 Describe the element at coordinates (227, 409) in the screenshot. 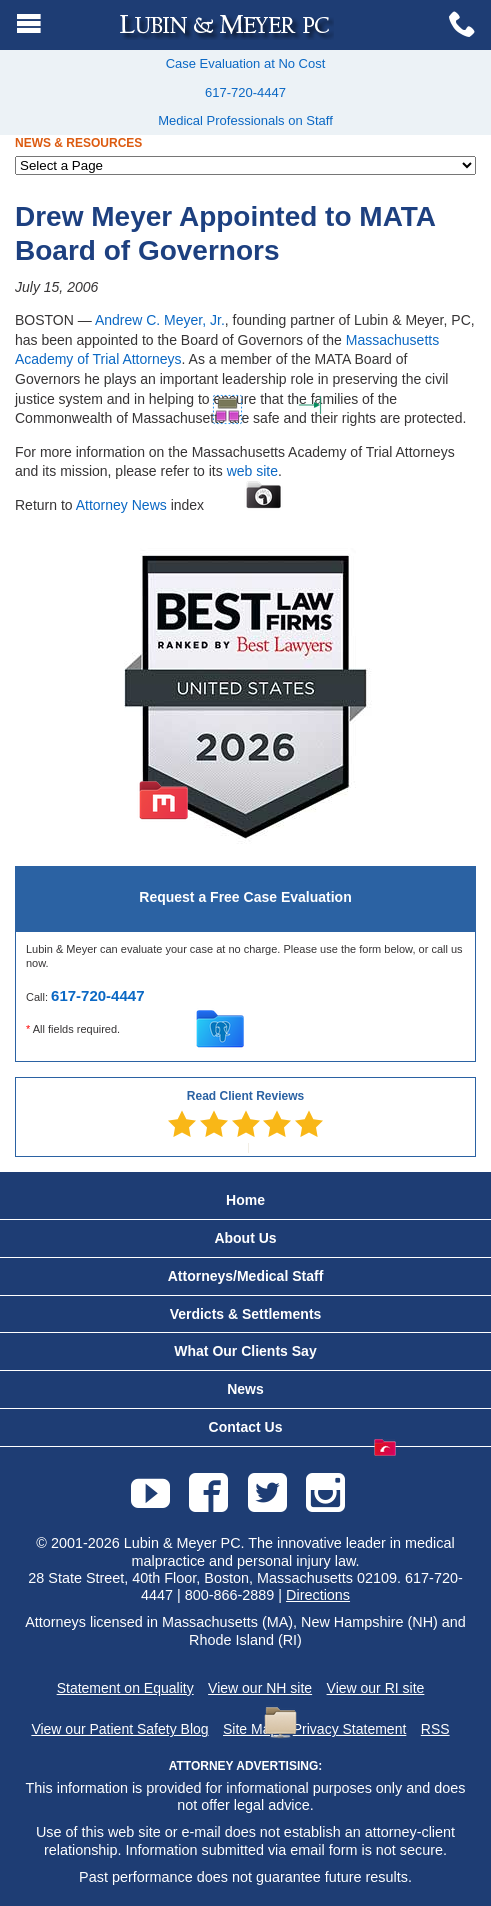

I see `select all items in the current view` at that location.